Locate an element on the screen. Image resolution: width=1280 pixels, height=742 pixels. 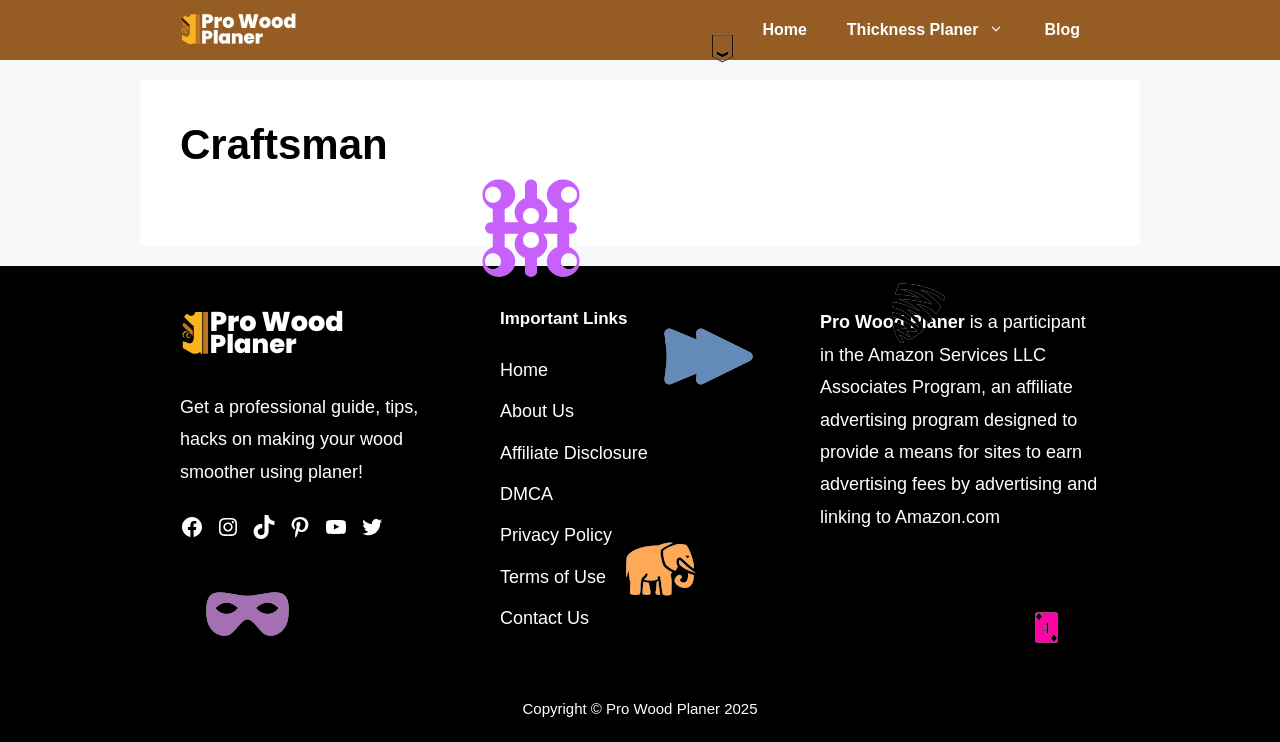
elephant icon for wildlife or zoo-themed game is located at coordinates (661, 569).